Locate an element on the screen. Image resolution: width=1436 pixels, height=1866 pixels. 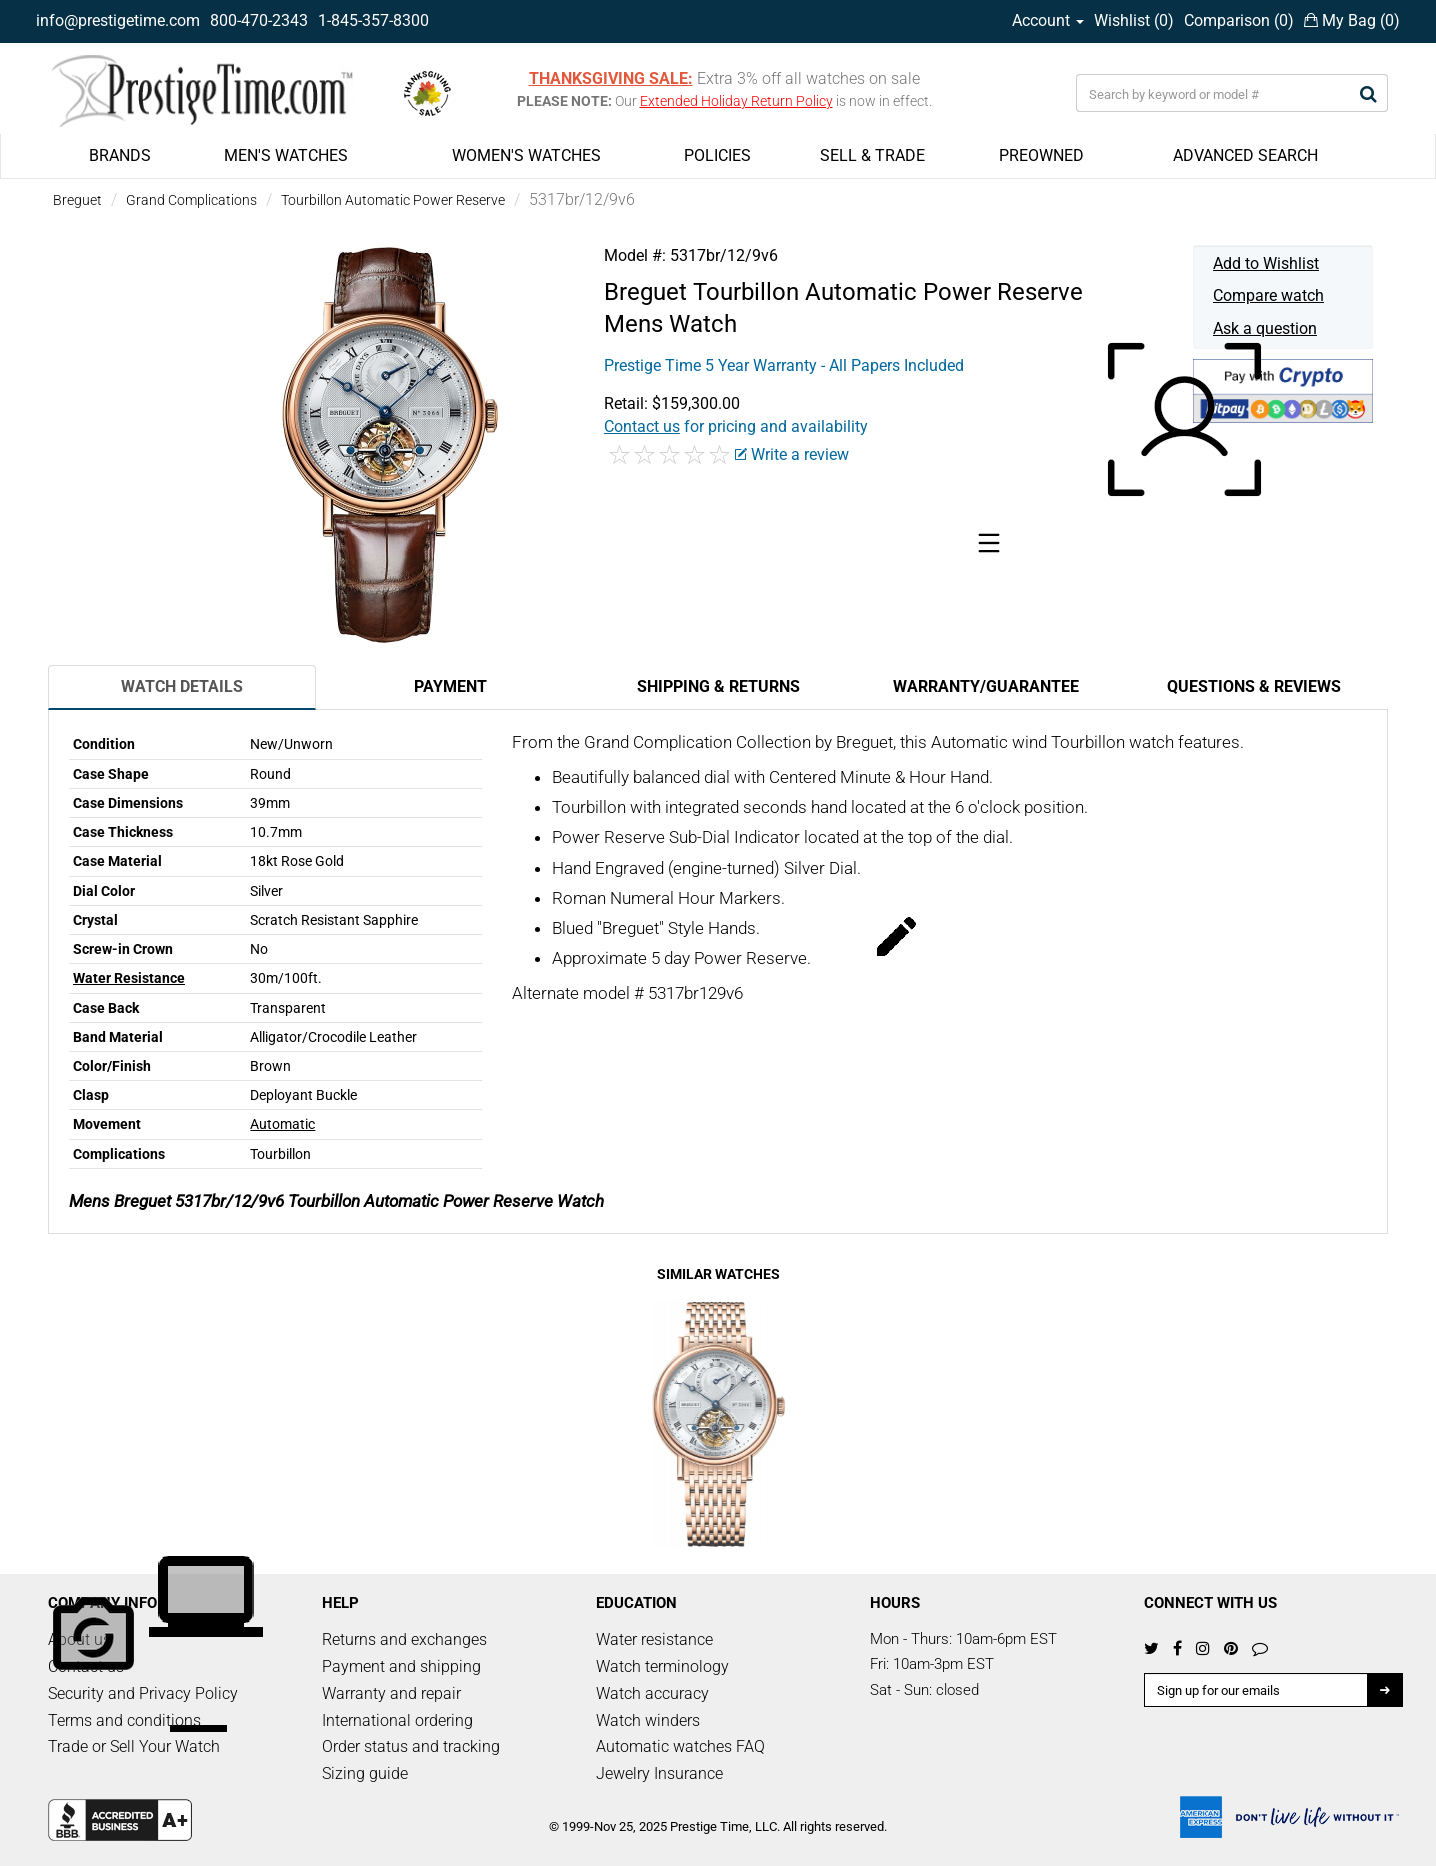
open navigation menu is located at coordinates (989, 543).